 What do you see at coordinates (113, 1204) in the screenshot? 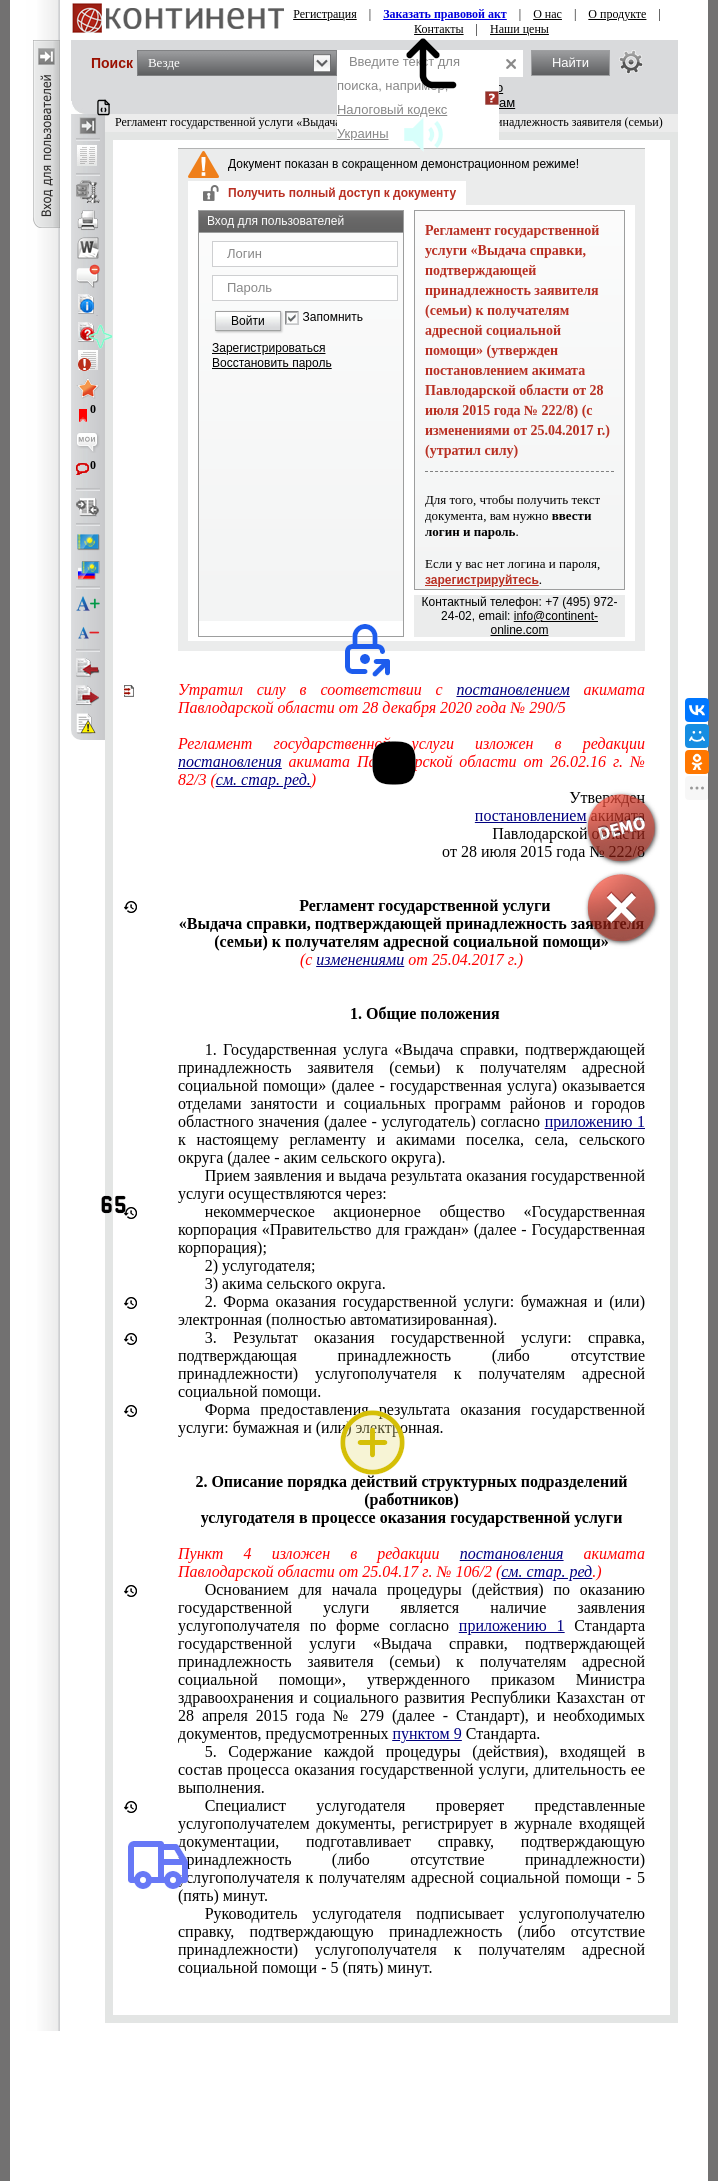
I see `displays the number 65 as a label or badge` at bounding box center [113, 1204].